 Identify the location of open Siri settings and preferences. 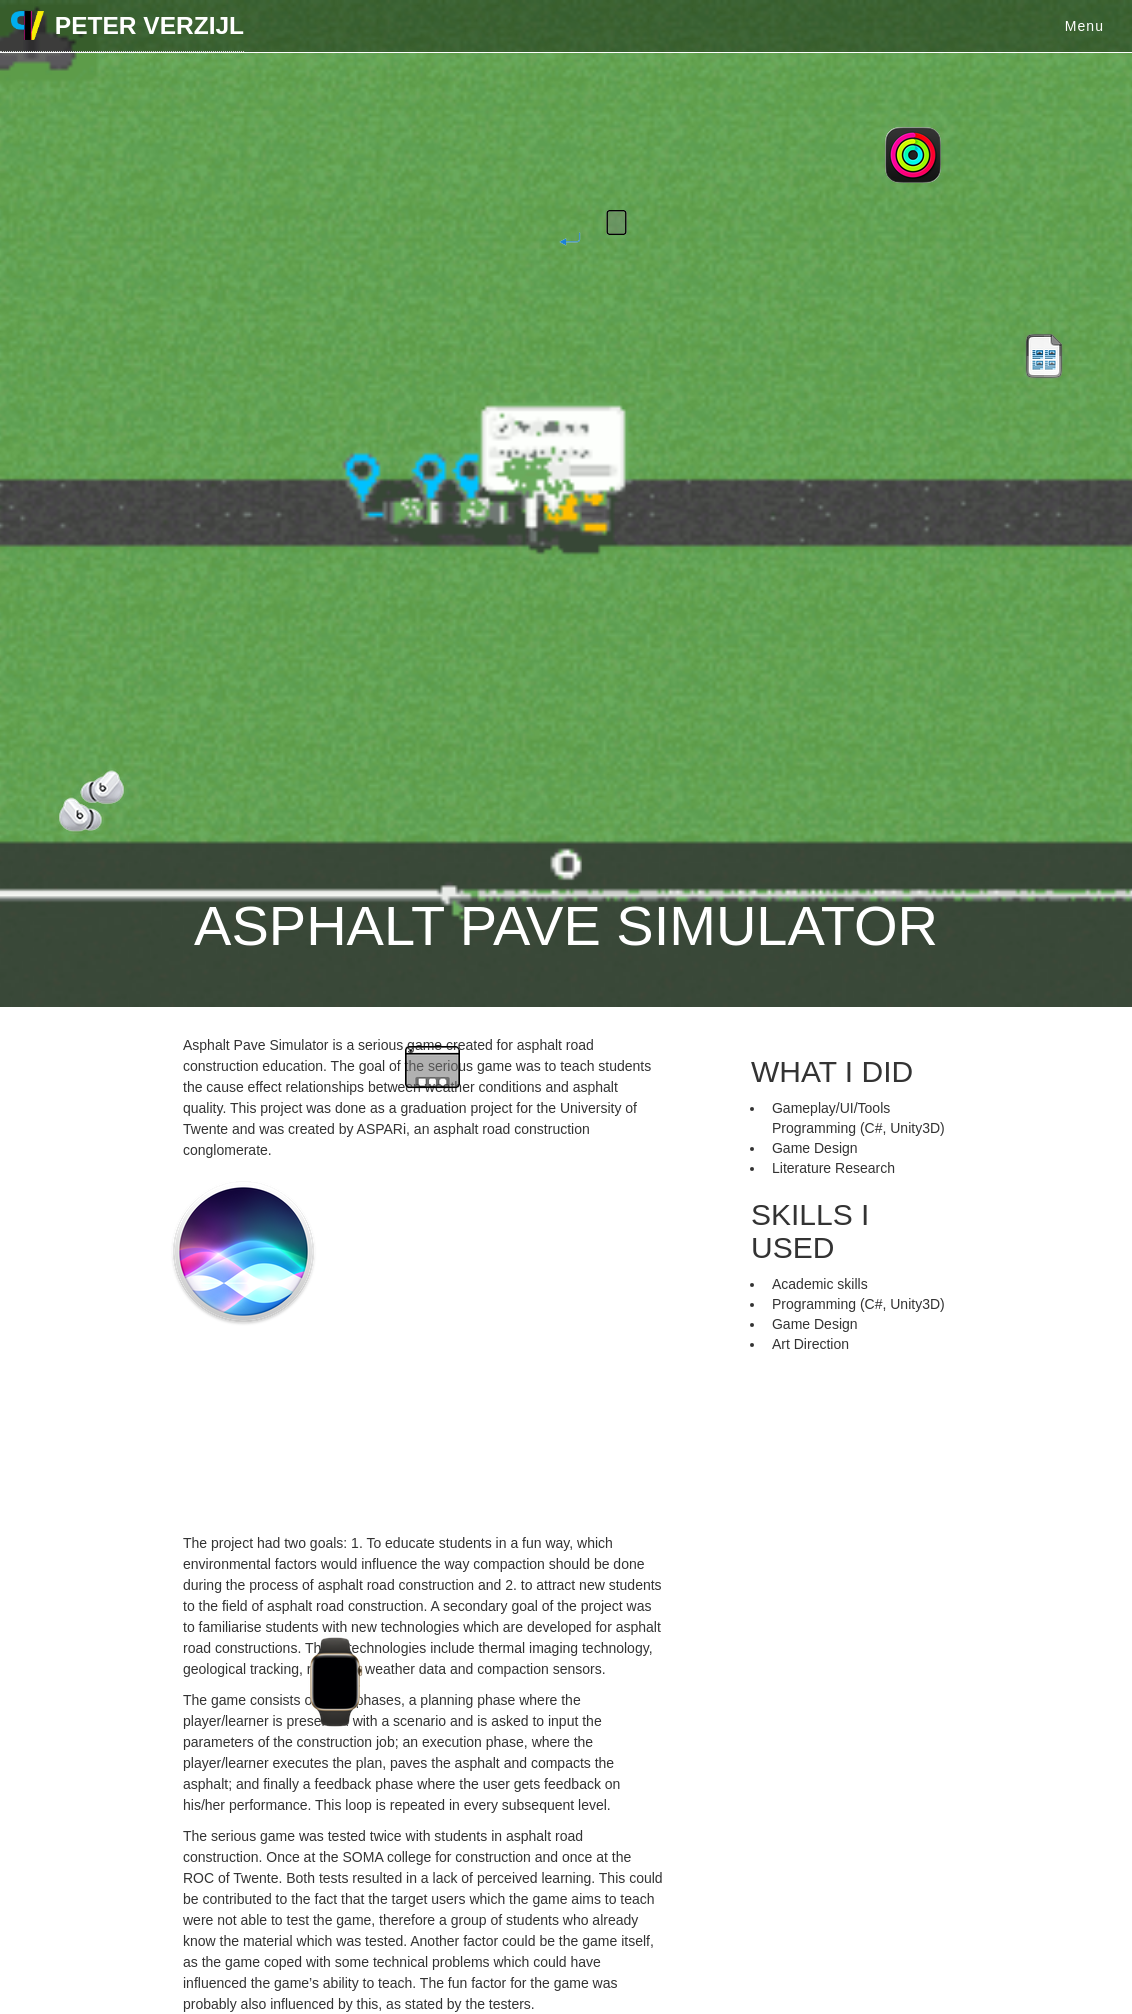
(243, 1251).